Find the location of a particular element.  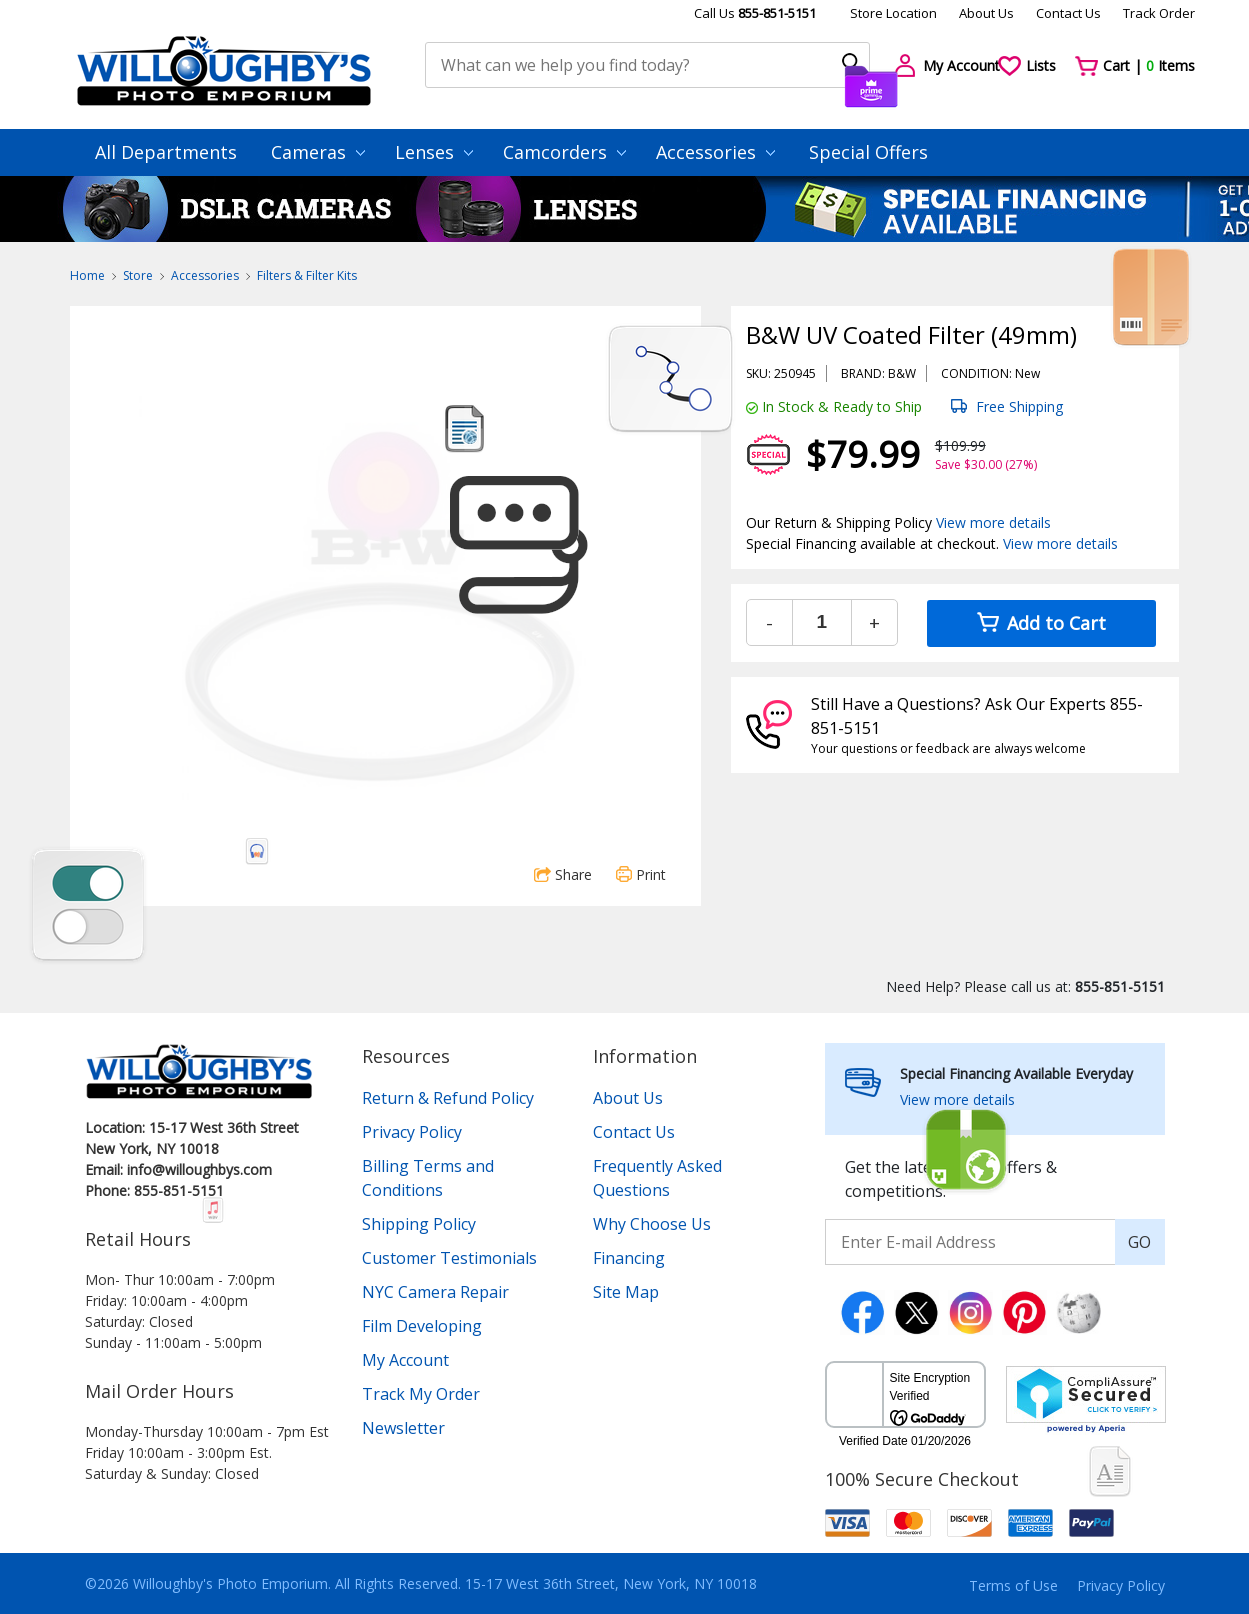

open prime gaming folder is located at coordinates (871, 88).